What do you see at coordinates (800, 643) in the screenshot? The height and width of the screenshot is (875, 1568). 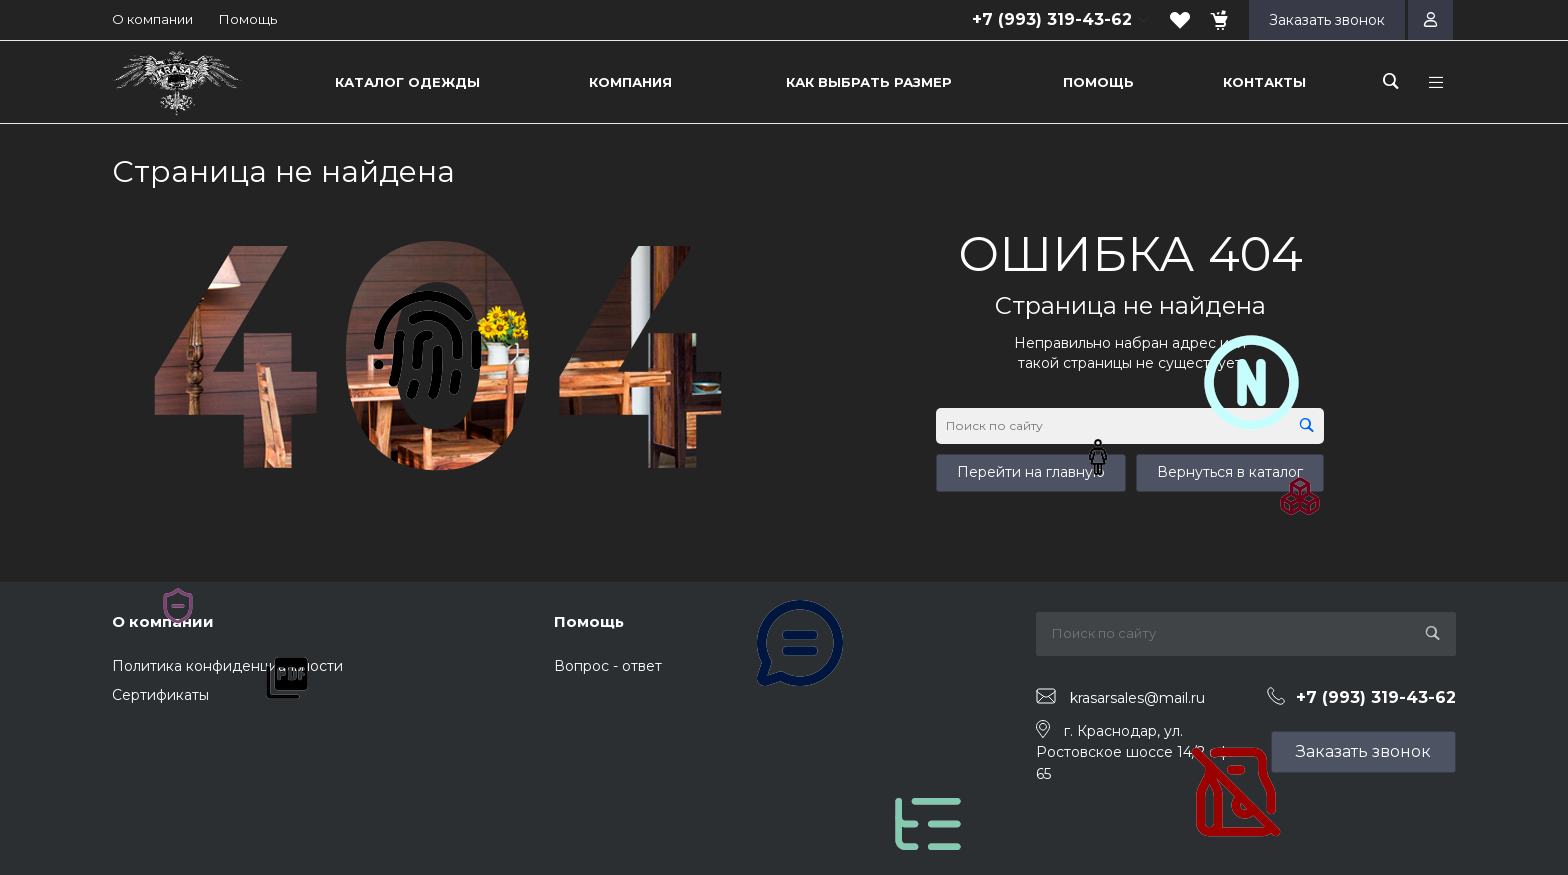 I see `open chat or messaging` at bounding box center [800, 643].